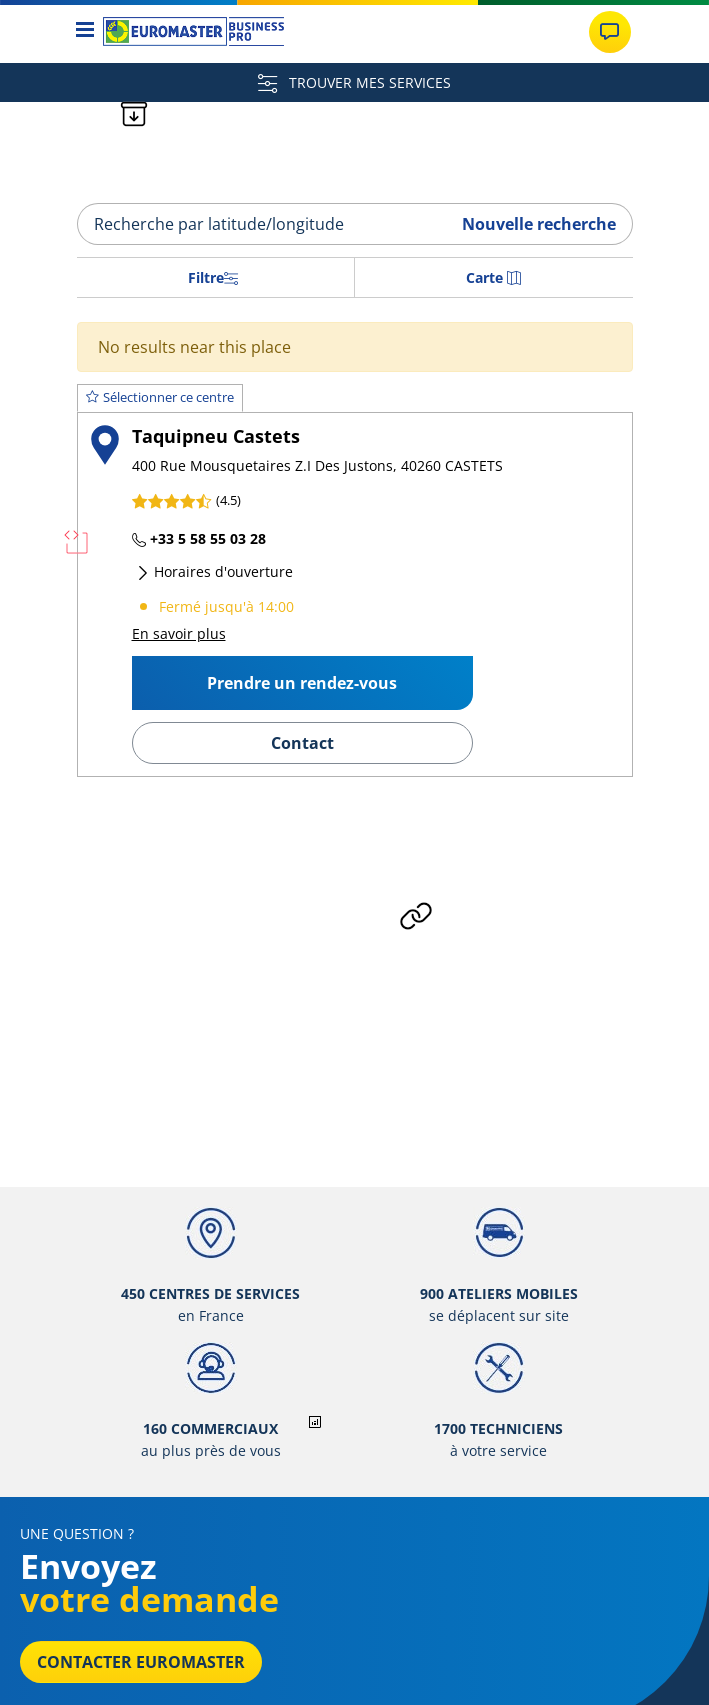  What do you see at coordinates (77, 543) in the screenshot?
I see `insert a code block or snippet` at bounding box center [77, 543].